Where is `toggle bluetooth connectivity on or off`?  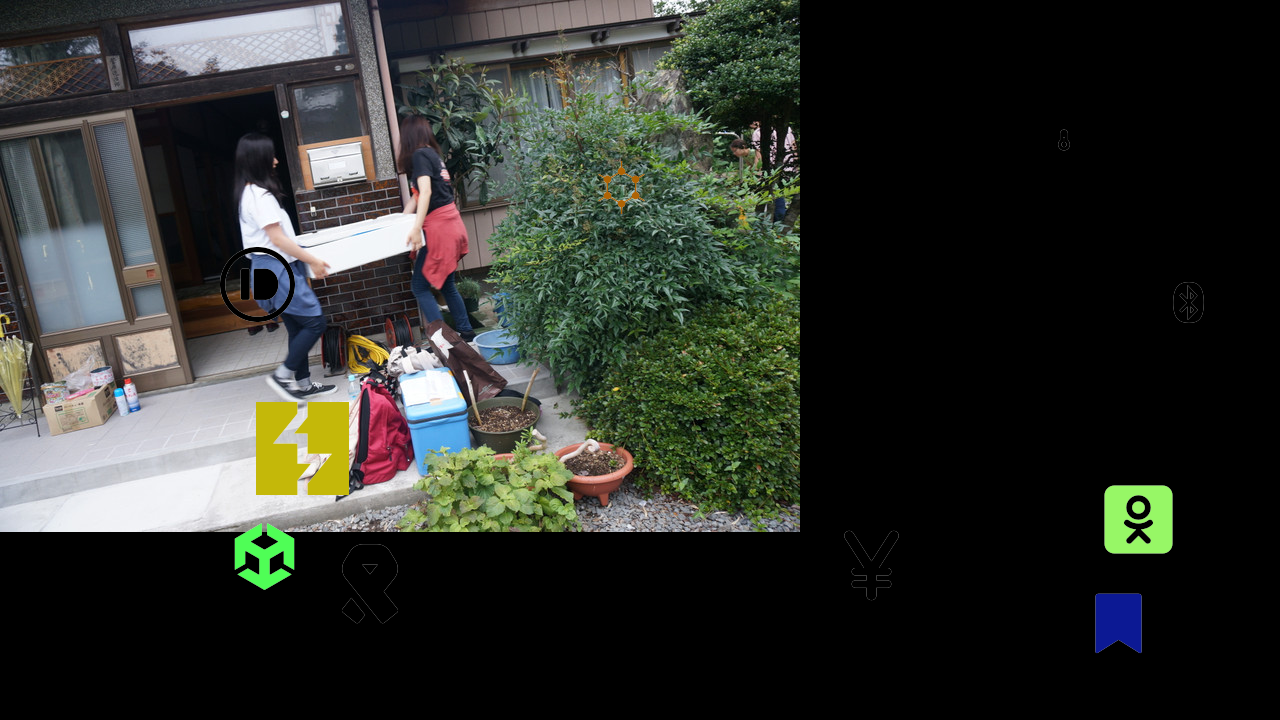 toggle bluetooth connectivity on or off is located at coordinates (1188, 302).